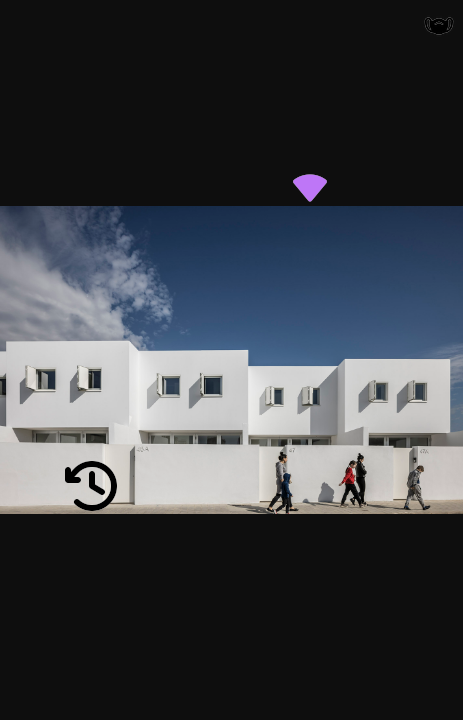  Describe the element at coordinates (310, 188) in the screenshot. I see `indicates strong wifi signal strength` at that location.